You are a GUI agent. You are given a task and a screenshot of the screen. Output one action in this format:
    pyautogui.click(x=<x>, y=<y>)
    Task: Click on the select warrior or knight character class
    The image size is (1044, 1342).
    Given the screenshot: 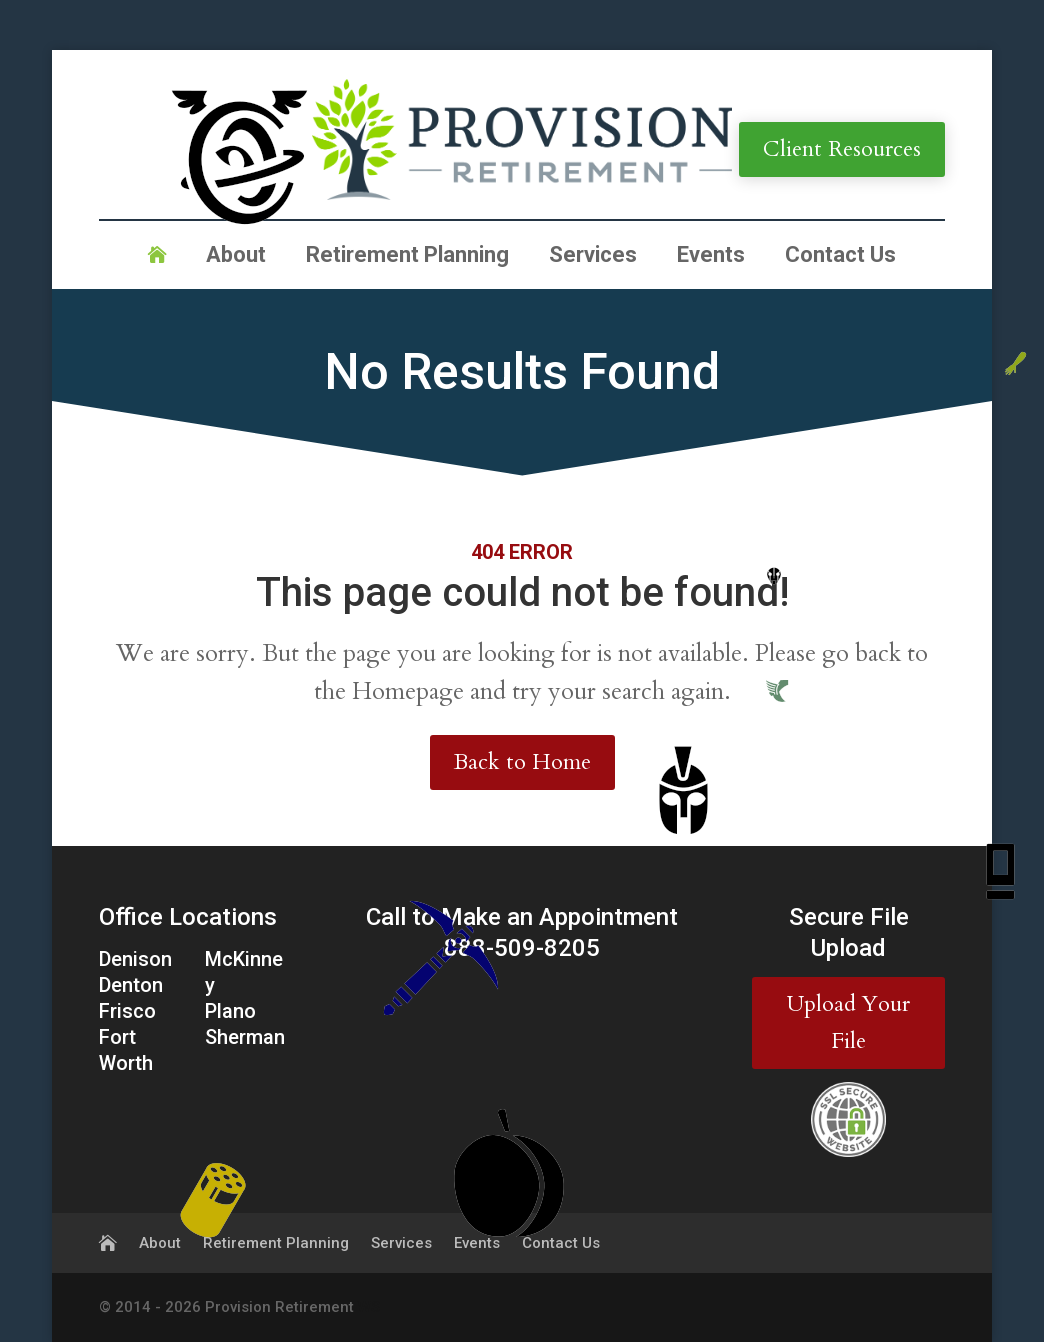 What is the action you would take?
    pyautogui.click(x=683, y=790)
    